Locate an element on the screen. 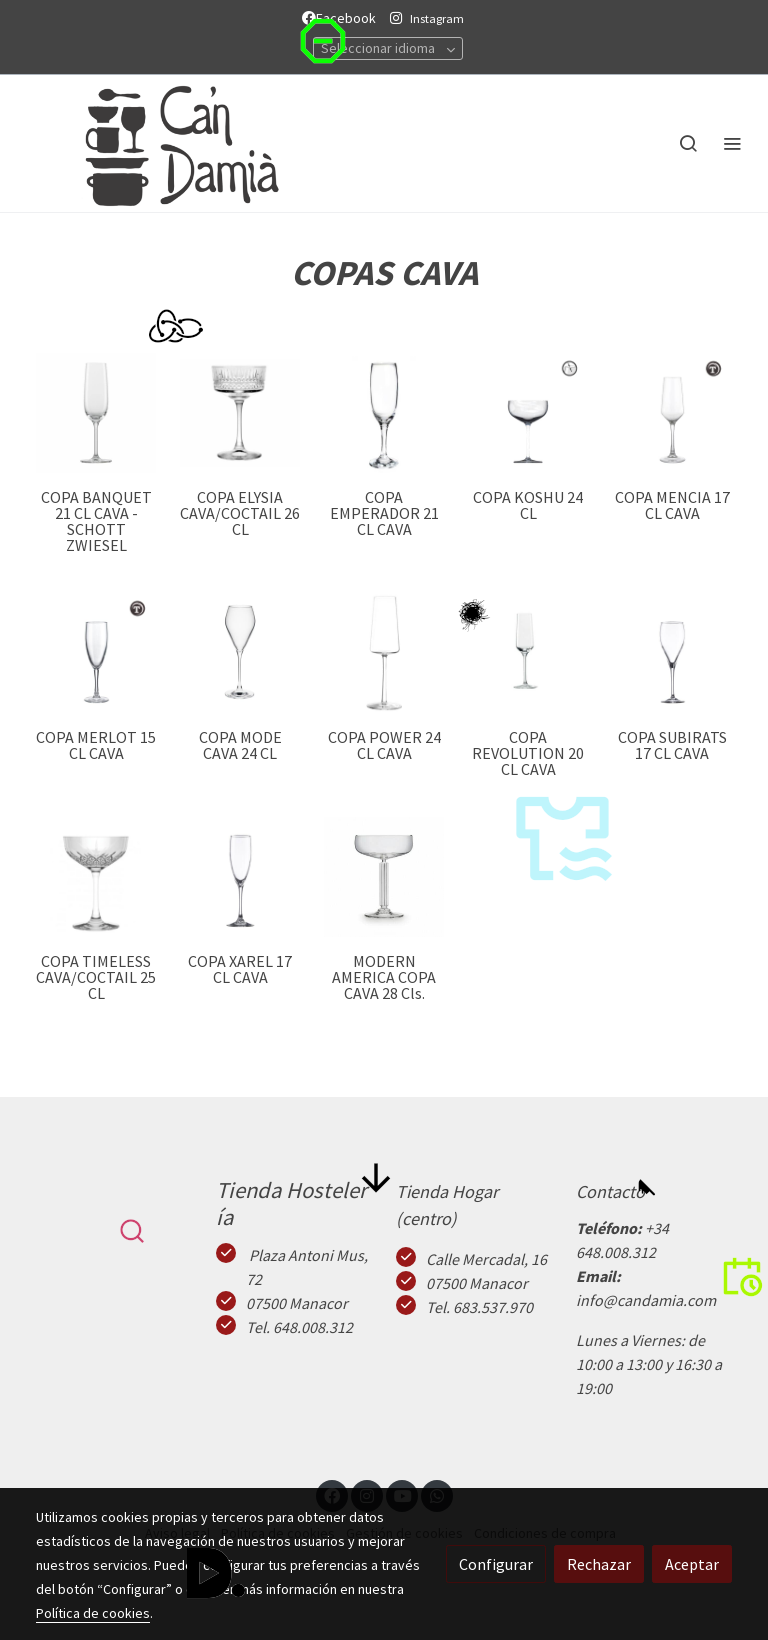 Image resolution: width=768 pixels, height=1640 pixels. indicates air-dry or hang-dry clothing is located at coordinates (562, 838).